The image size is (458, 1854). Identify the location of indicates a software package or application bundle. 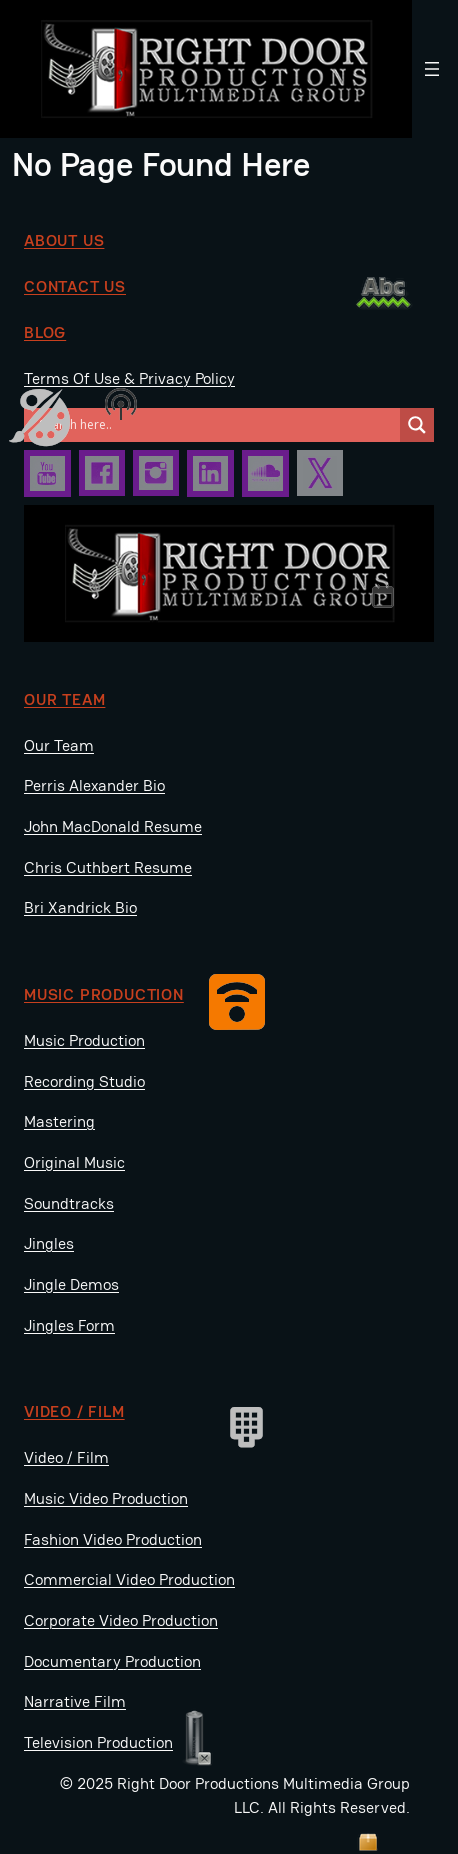
(368, 1841).